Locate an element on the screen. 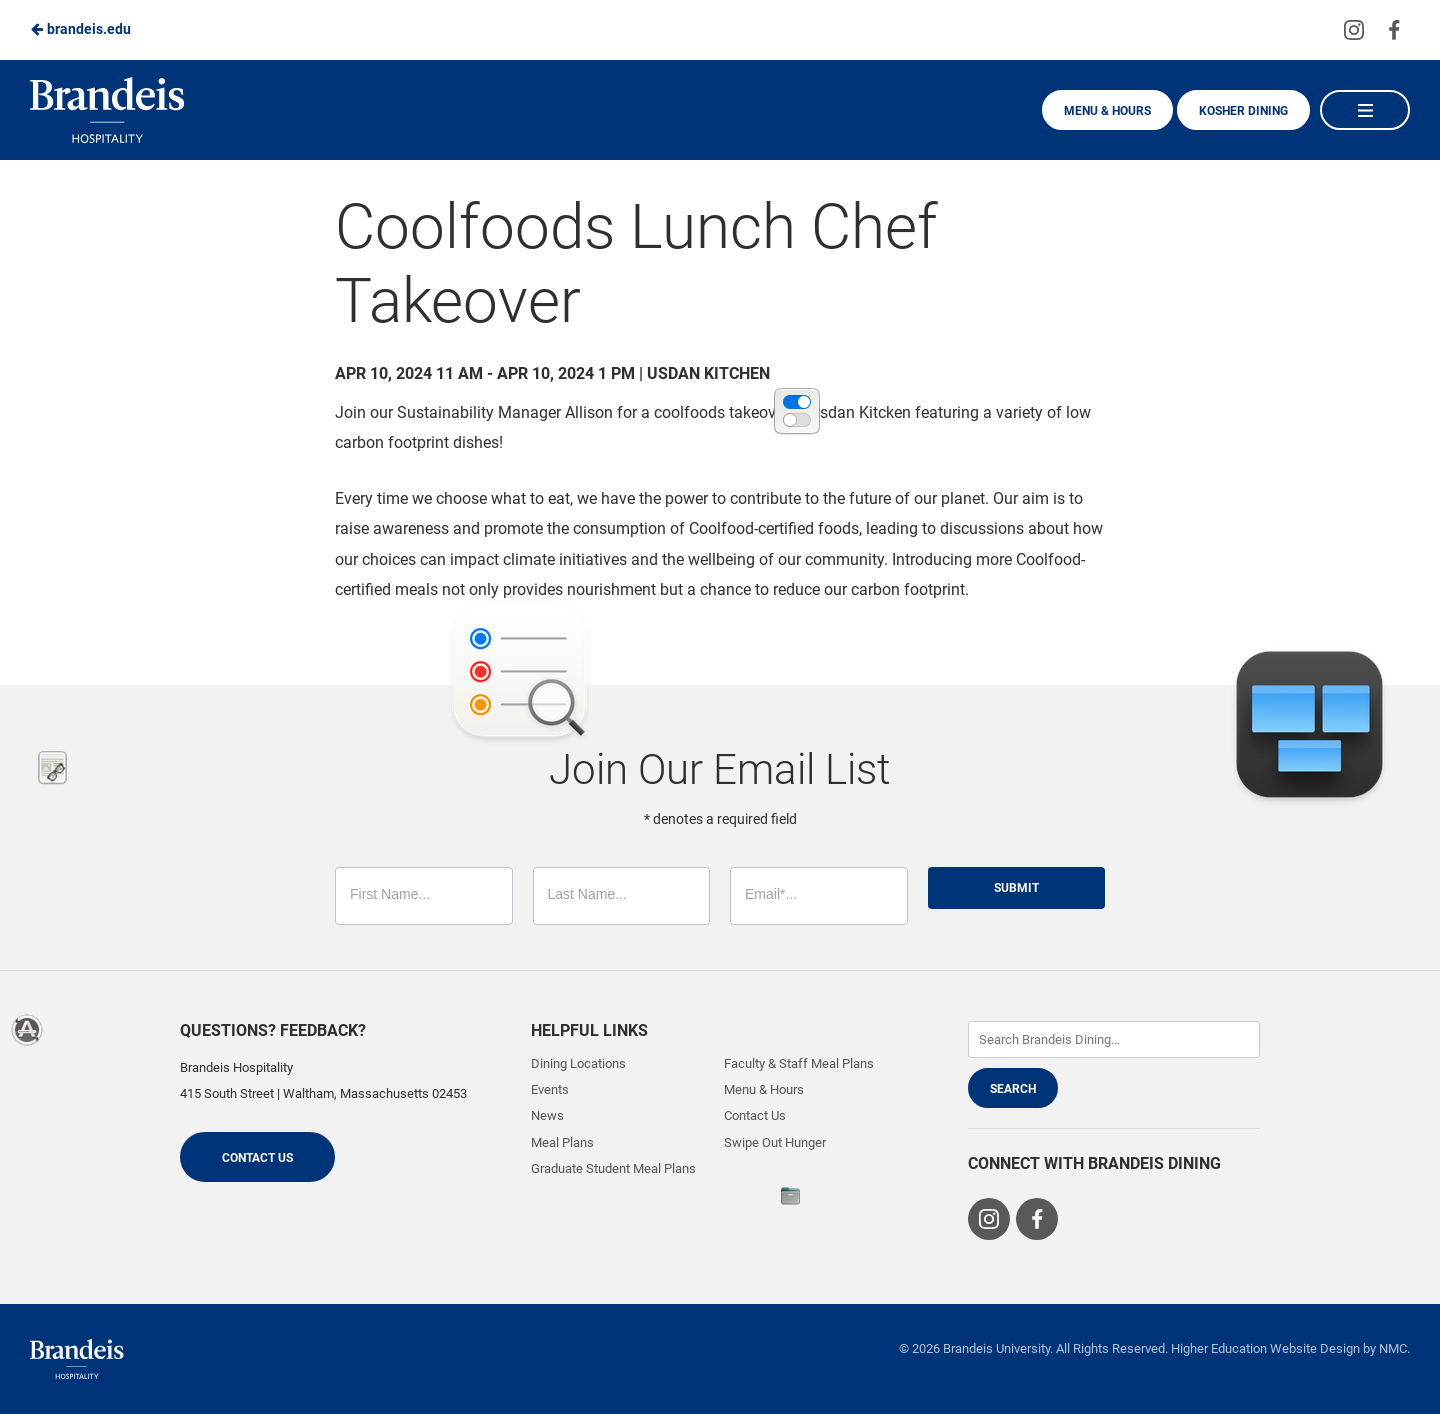  open the log viewer application is located at coordinates (519, 670).